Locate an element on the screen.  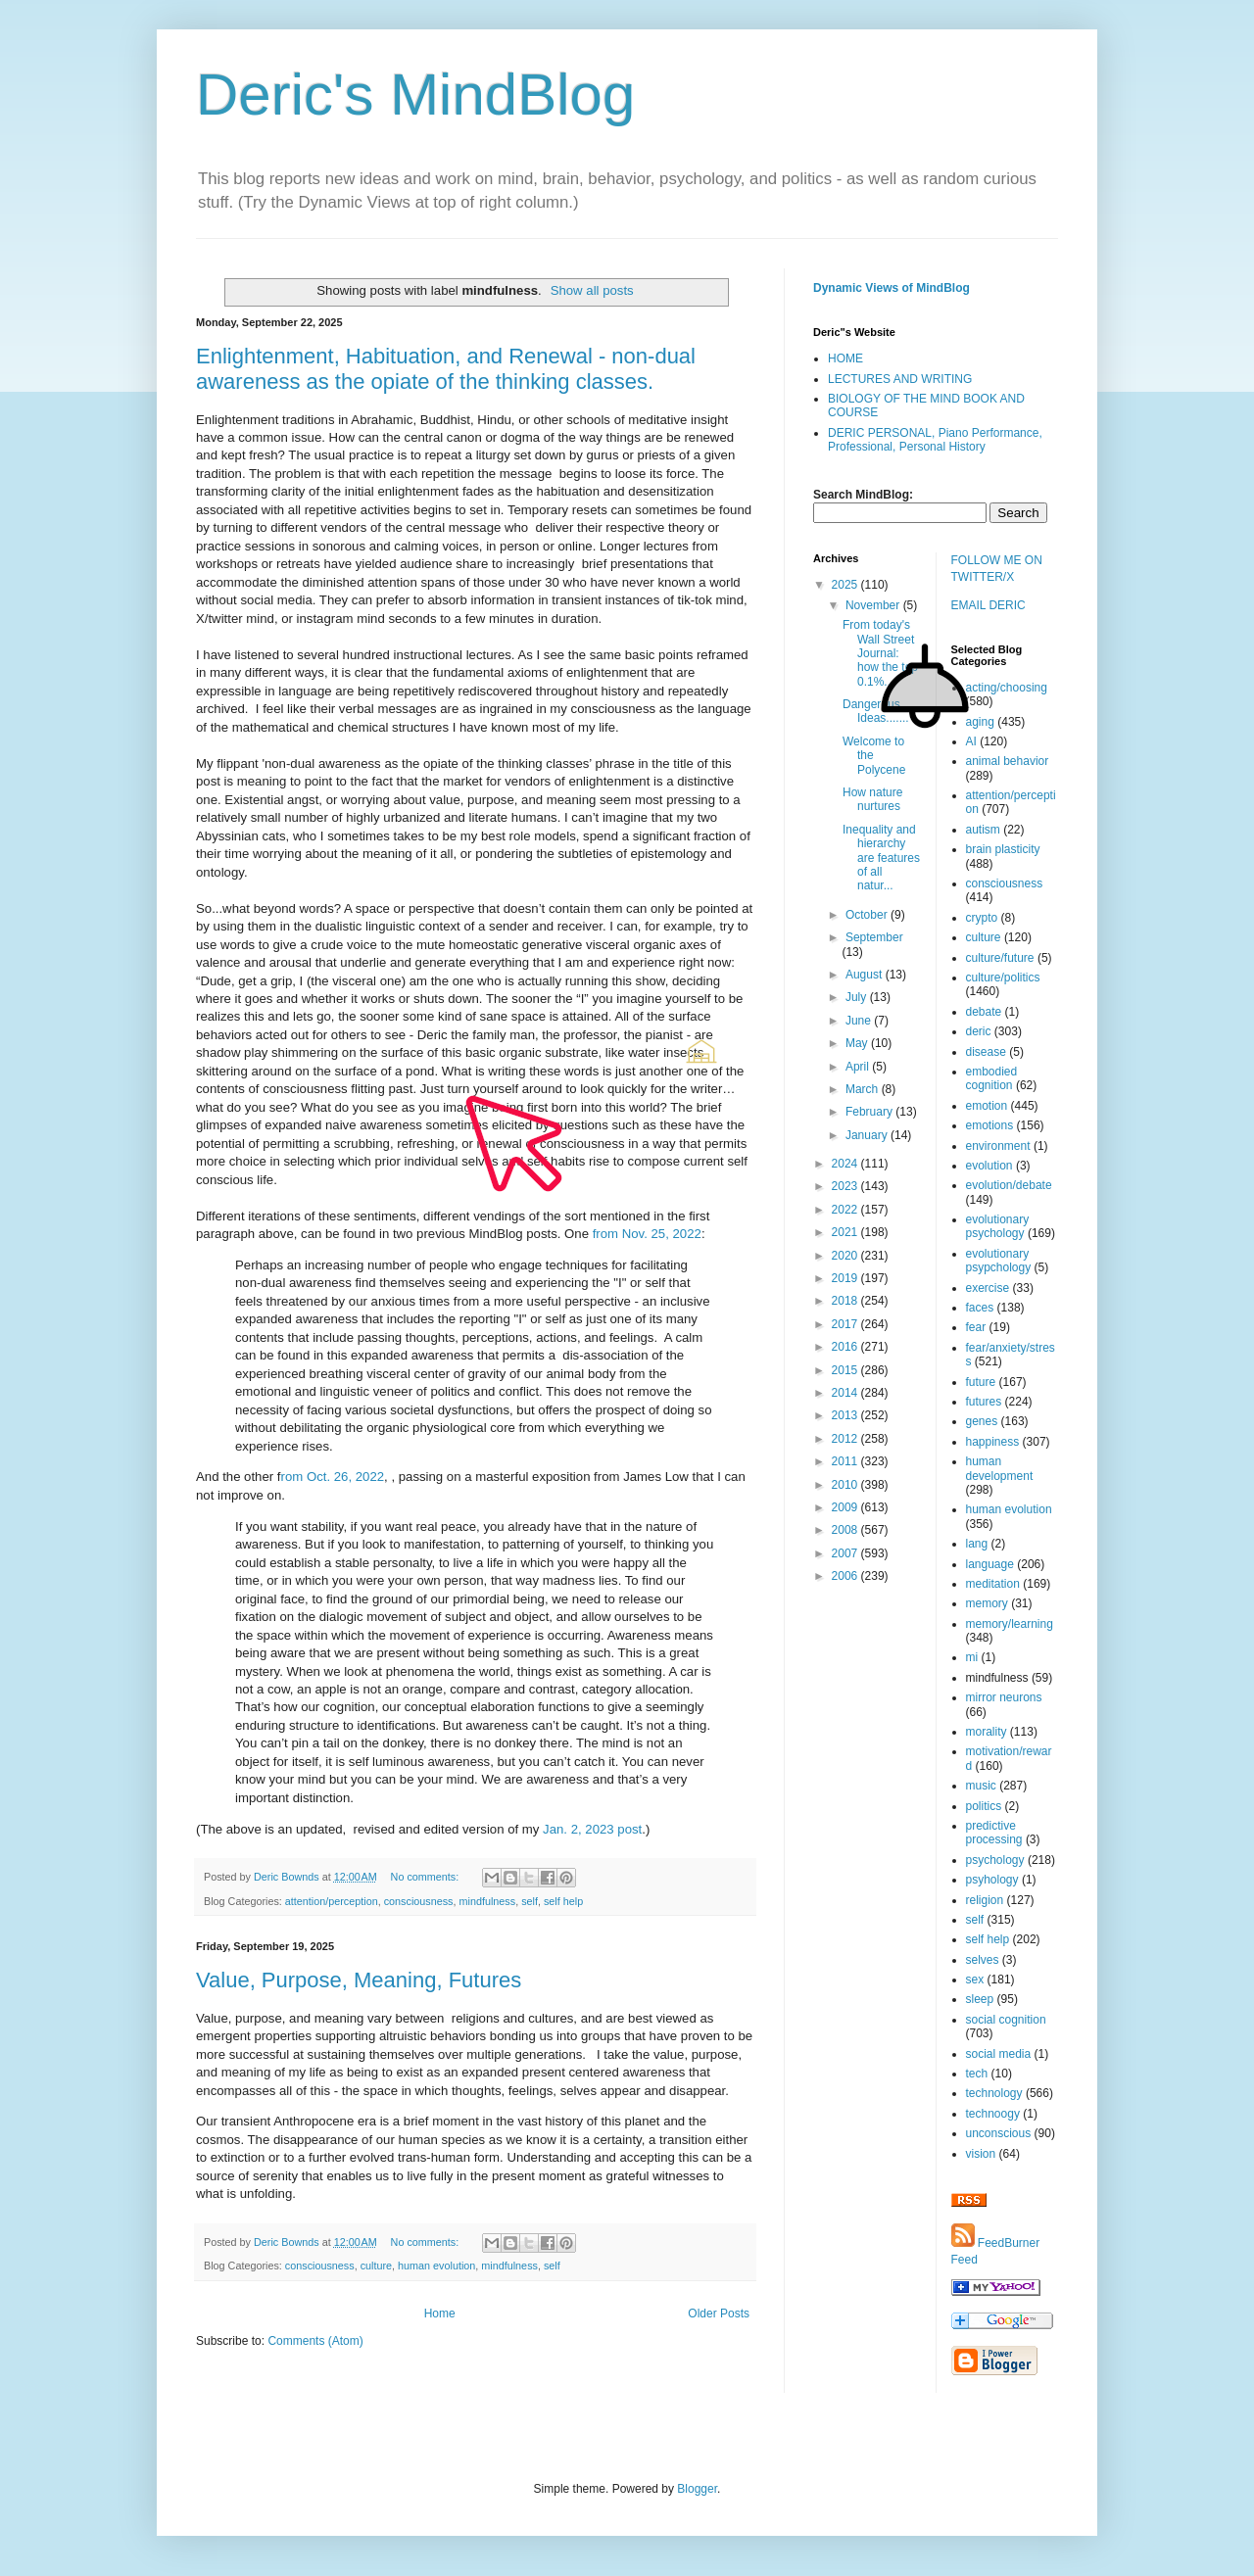
mouse pointer or cursor indicator is located at coordinates (513, 1143).